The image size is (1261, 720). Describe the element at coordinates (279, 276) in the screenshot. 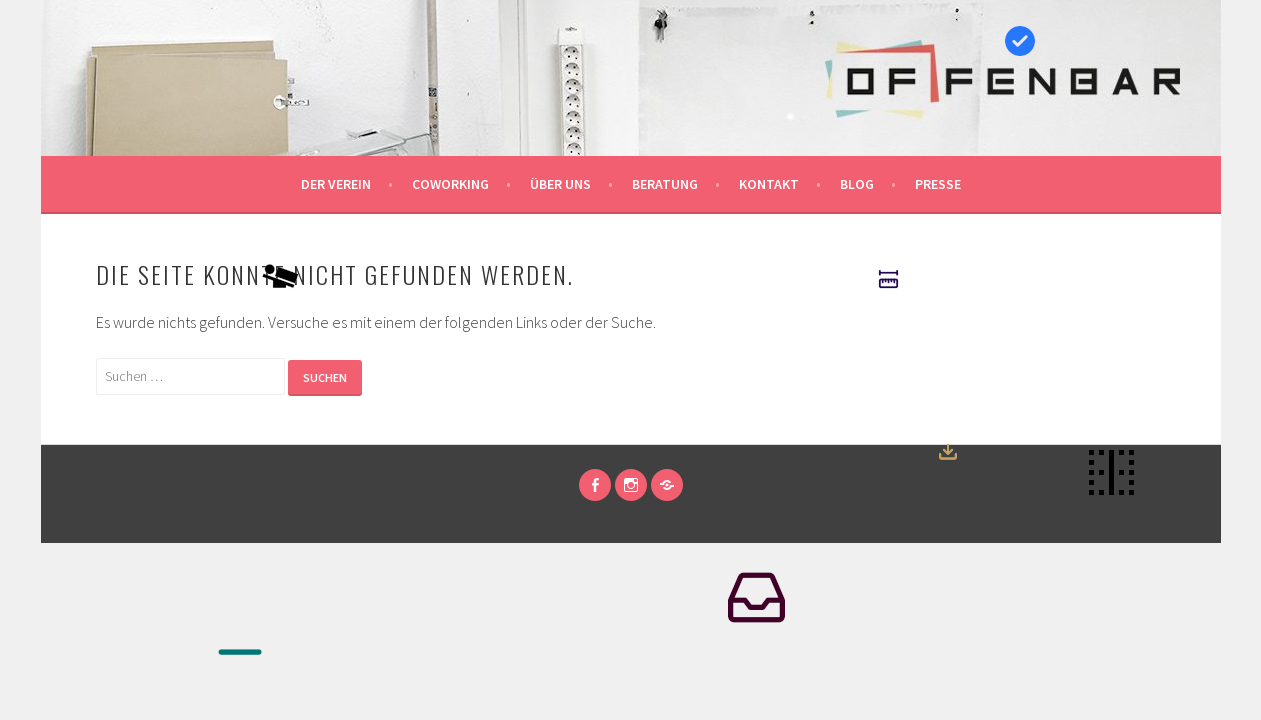

I see `indicates lie-flat seat availability on flight` at that location.